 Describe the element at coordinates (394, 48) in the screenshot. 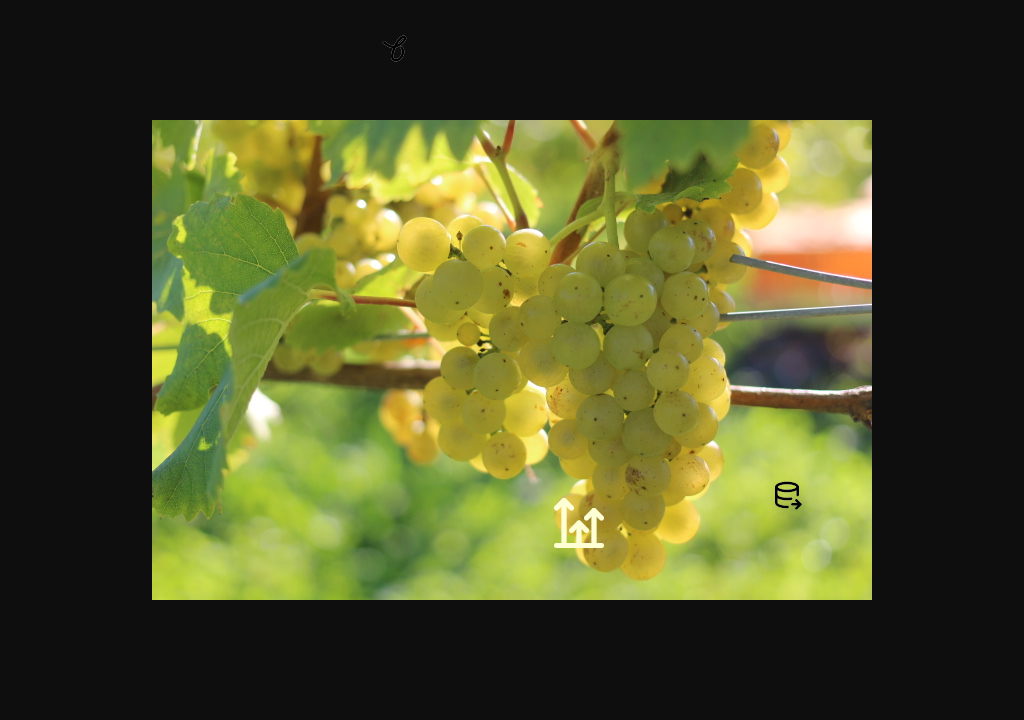

I see `open the Bunpo Japanese learning app` at that location.